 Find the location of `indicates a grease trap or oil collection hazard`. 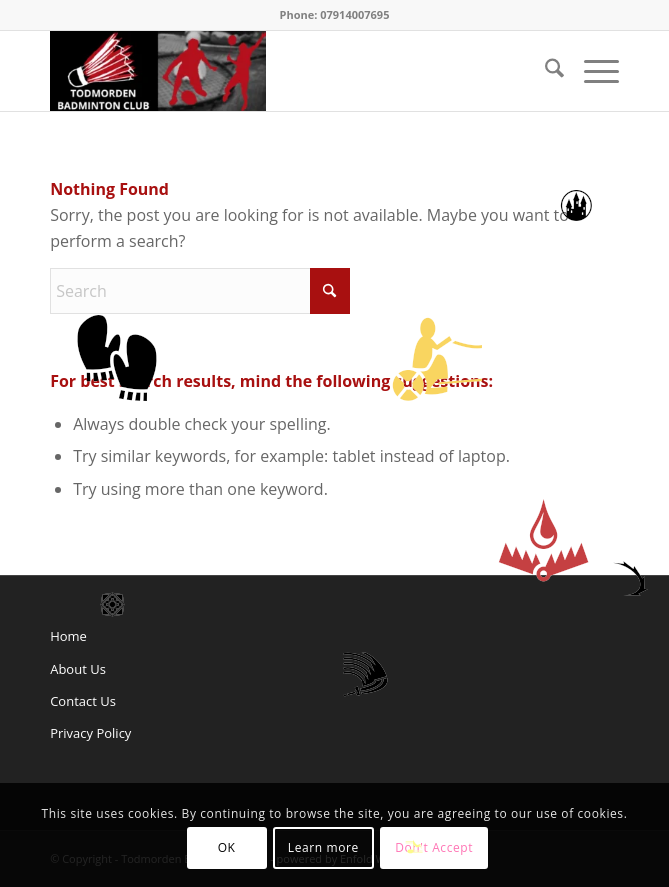

indicates a grease trap or oil collection hazard is located at coordinates (543, 543).